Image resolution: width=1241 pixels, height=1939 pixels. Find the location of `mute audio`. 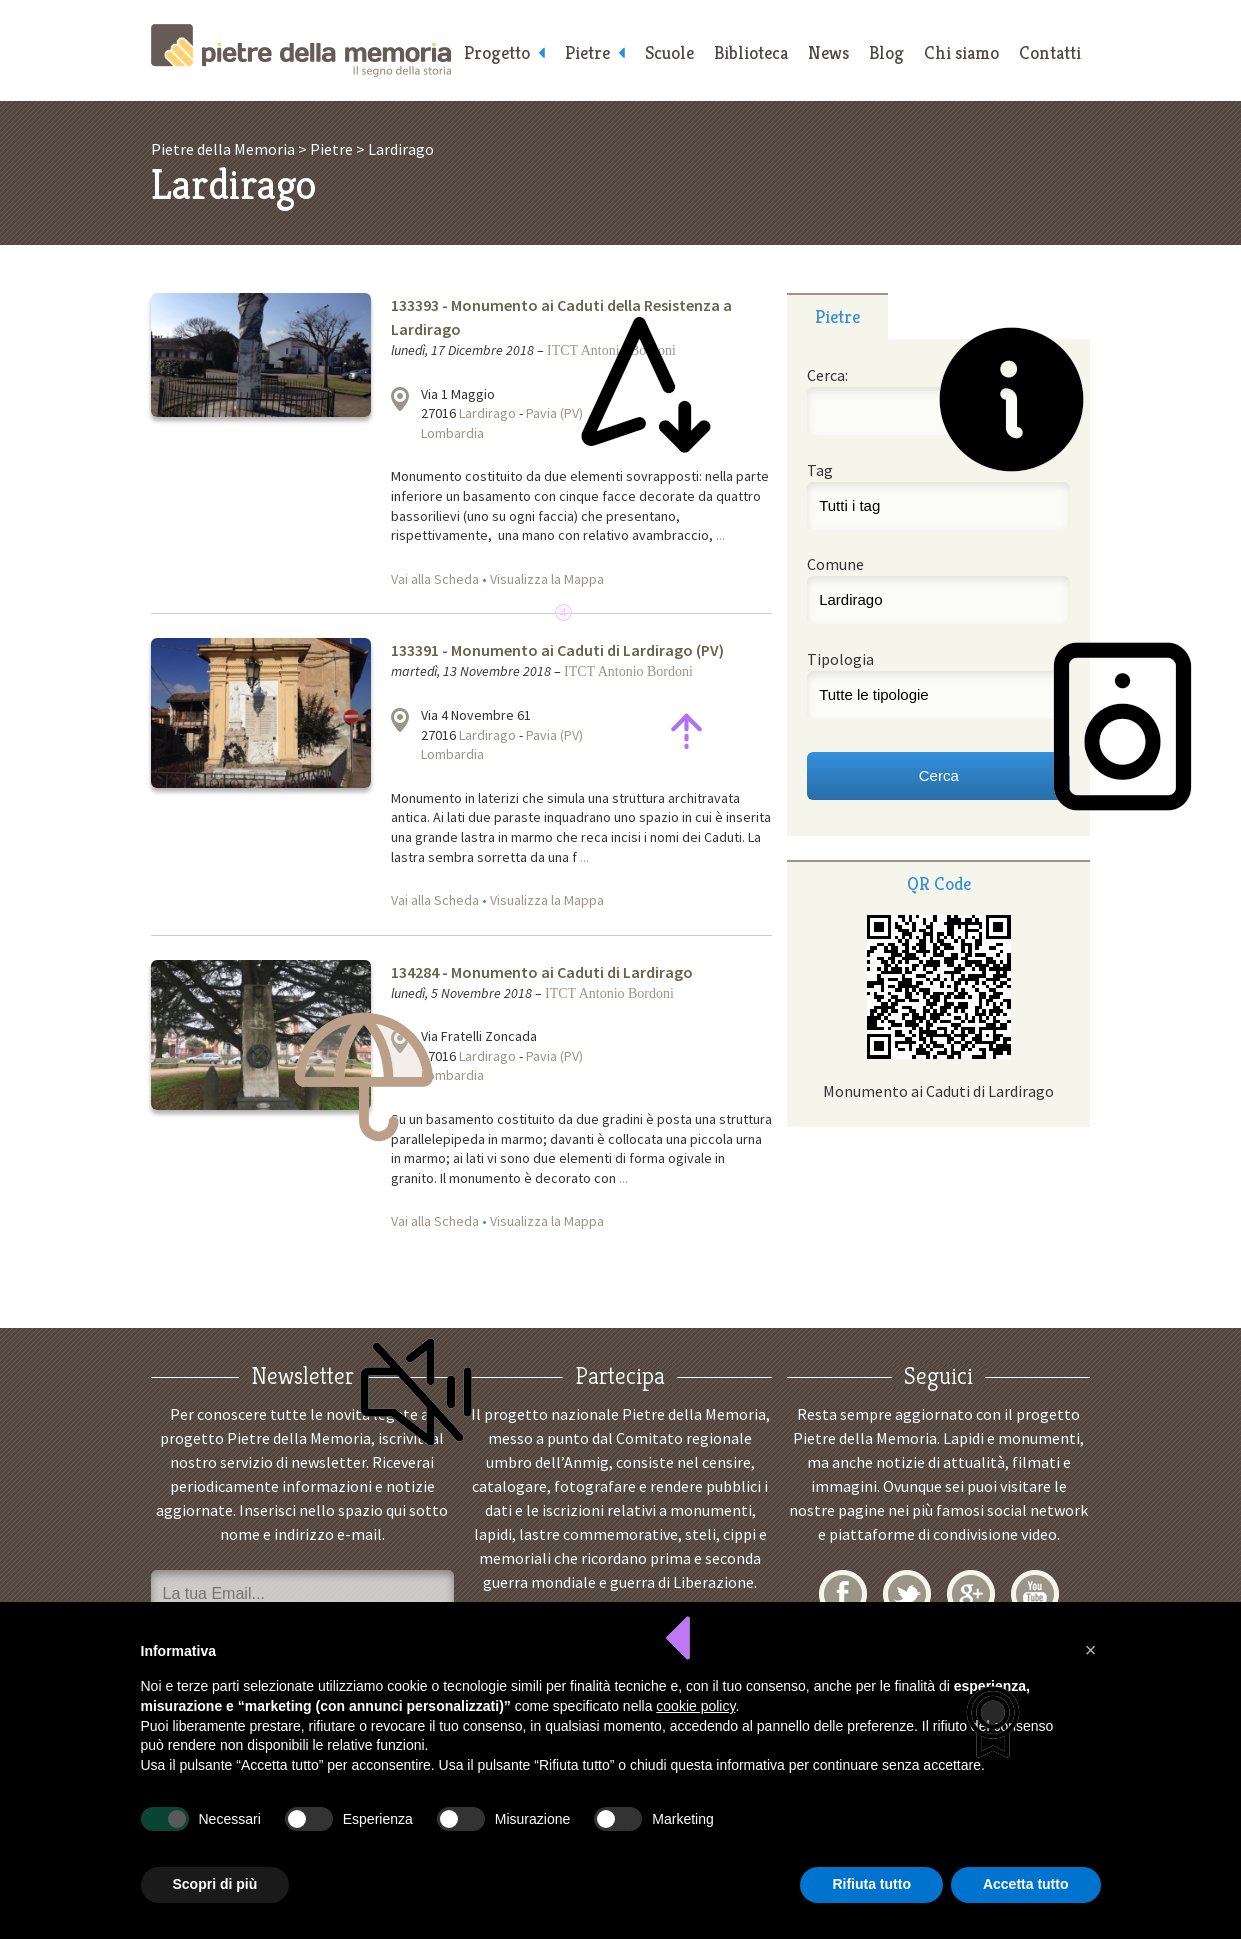

mute audio is located at coordinates (414, 1392).